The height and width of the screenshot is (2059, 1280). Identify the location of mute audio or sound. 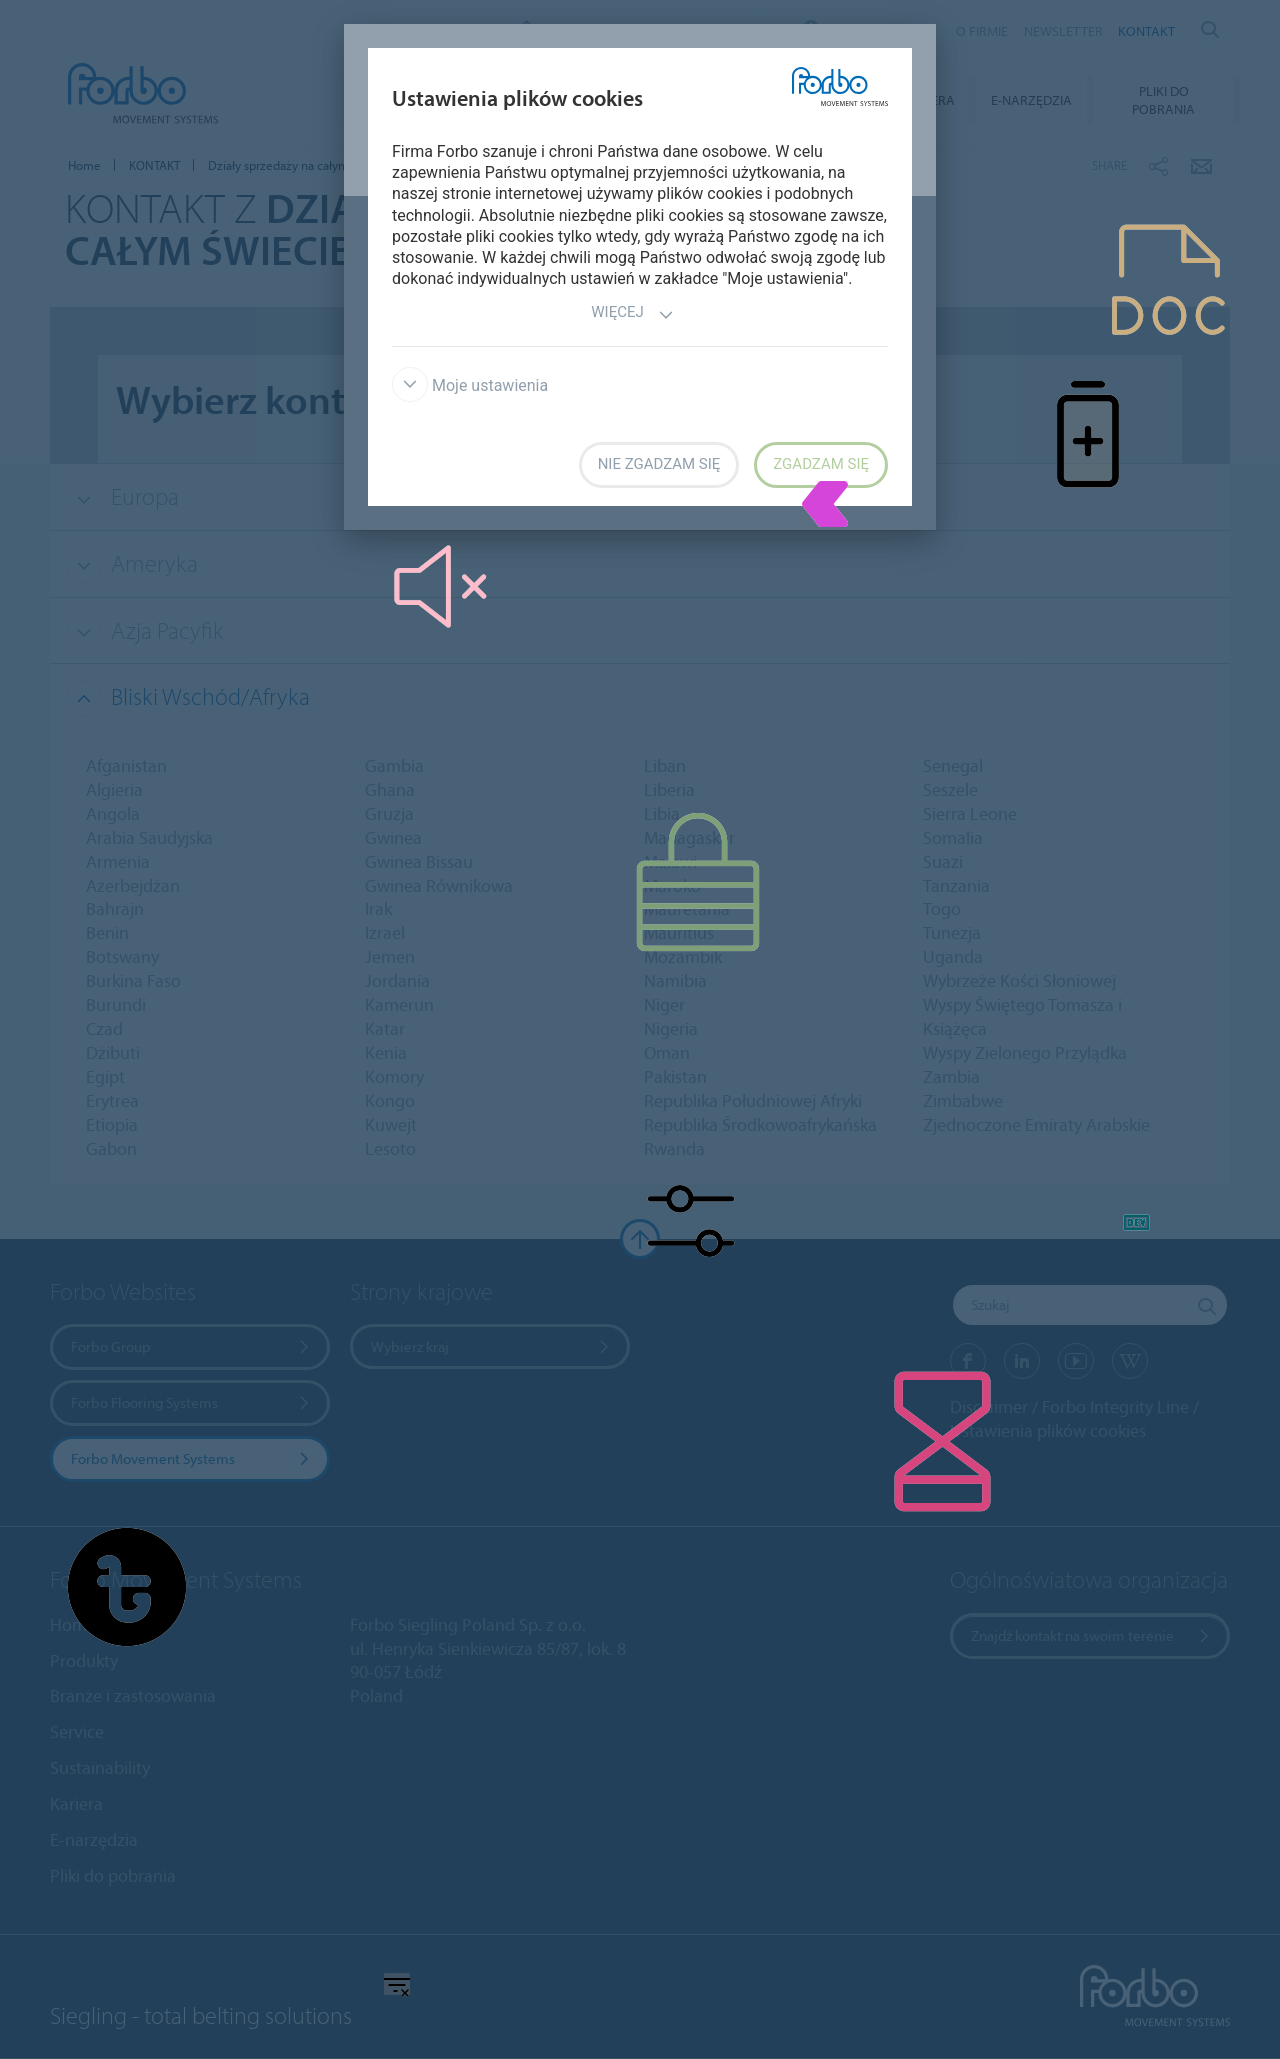
(435, 586).